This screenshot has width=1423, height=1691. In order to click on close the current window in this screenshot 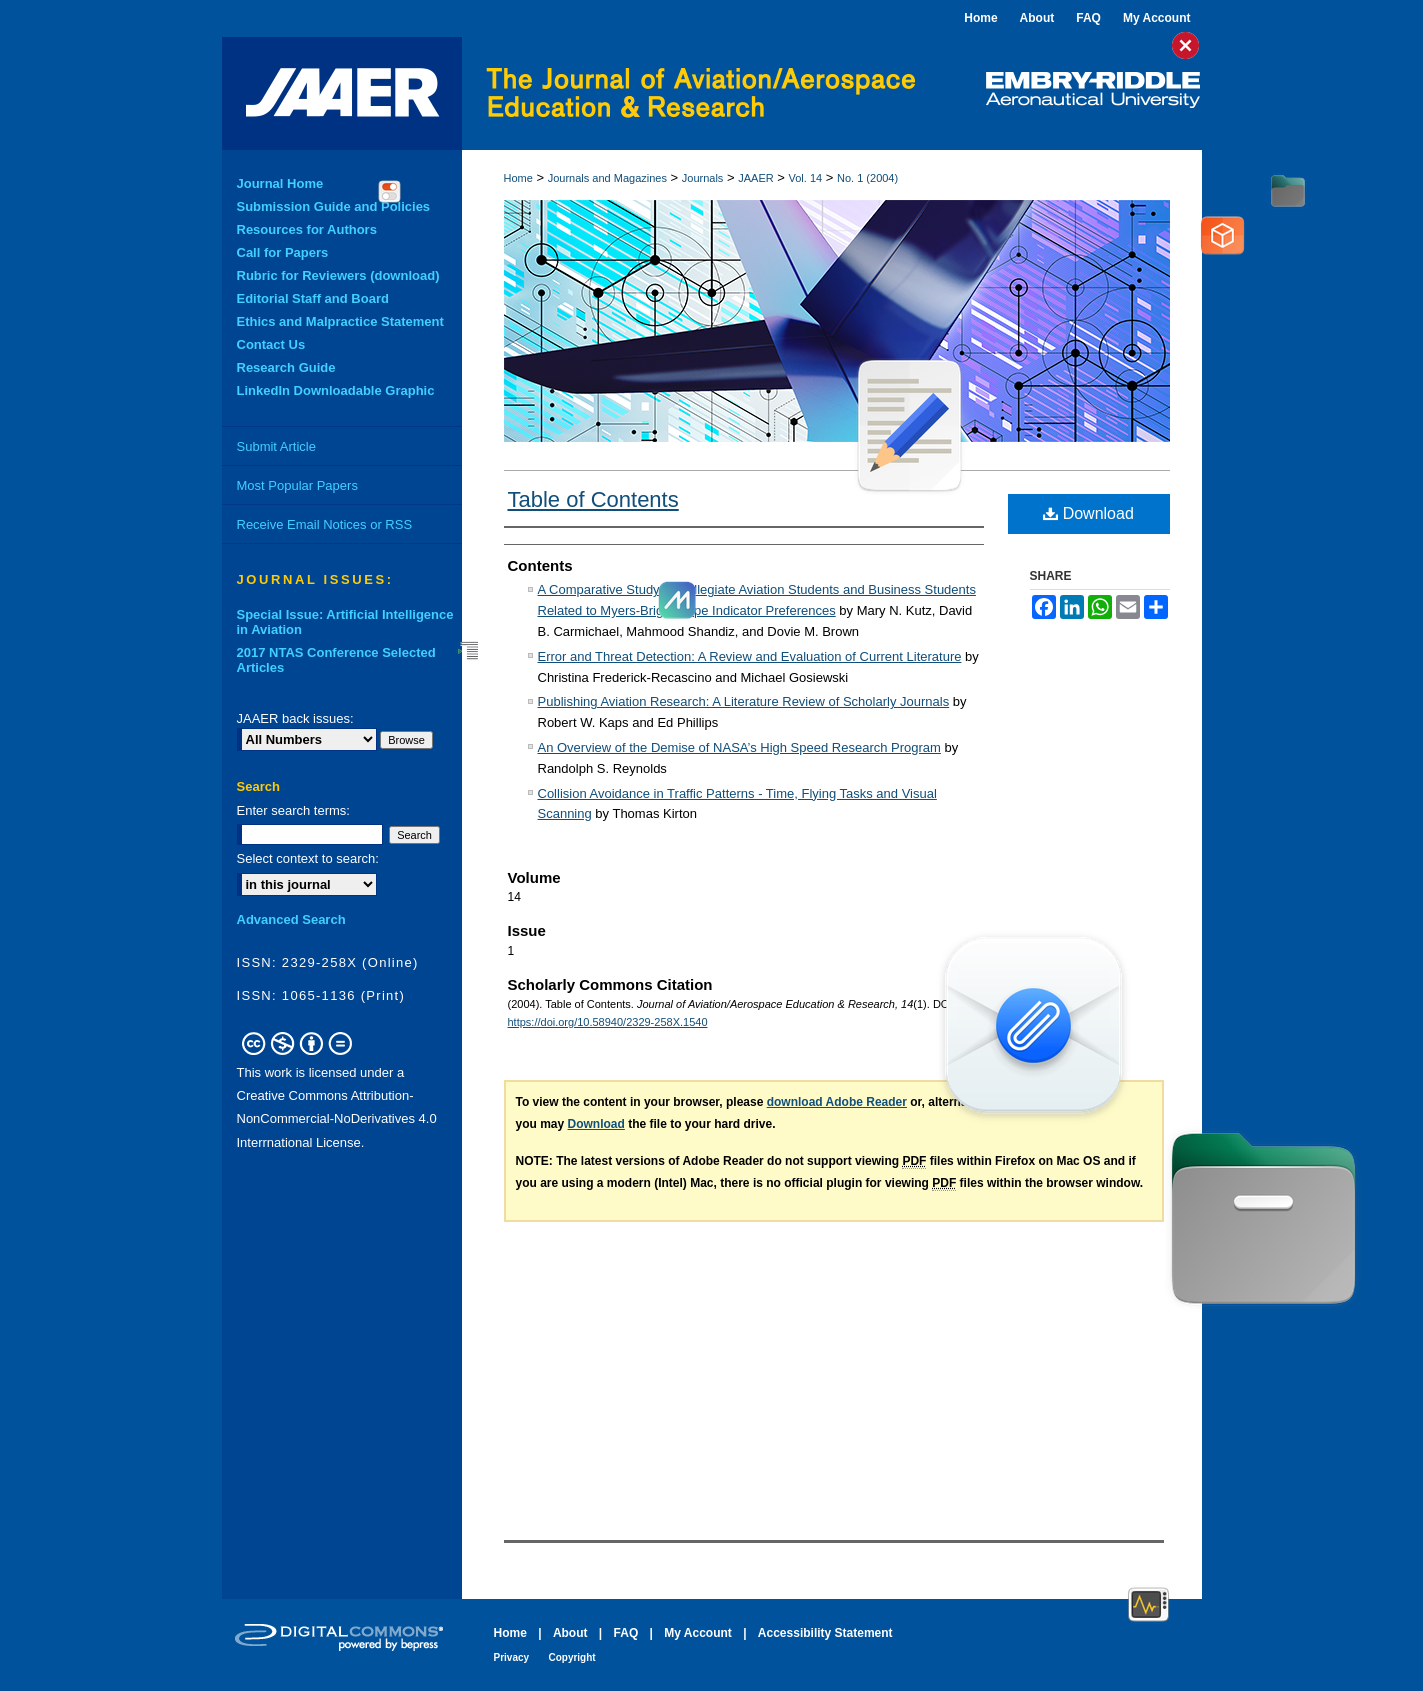, I will do `click(1185, 45)`.